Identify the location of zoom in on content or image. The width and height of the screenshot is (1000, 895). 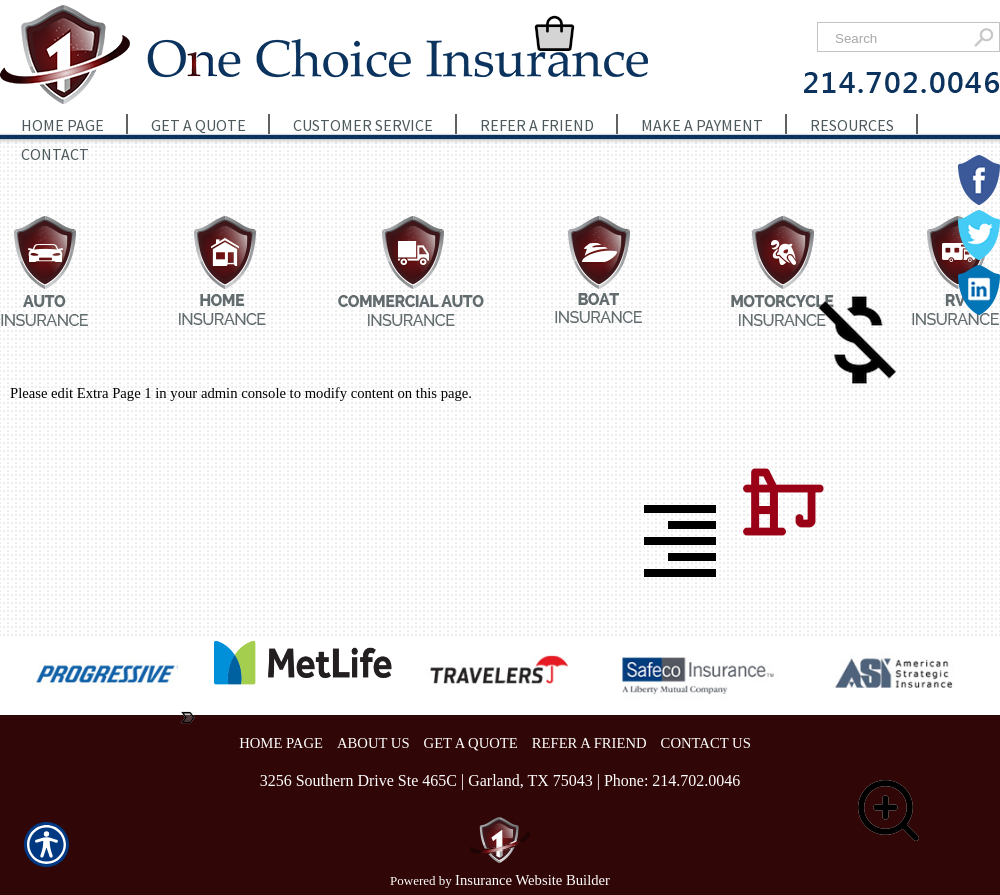
(888, 810).